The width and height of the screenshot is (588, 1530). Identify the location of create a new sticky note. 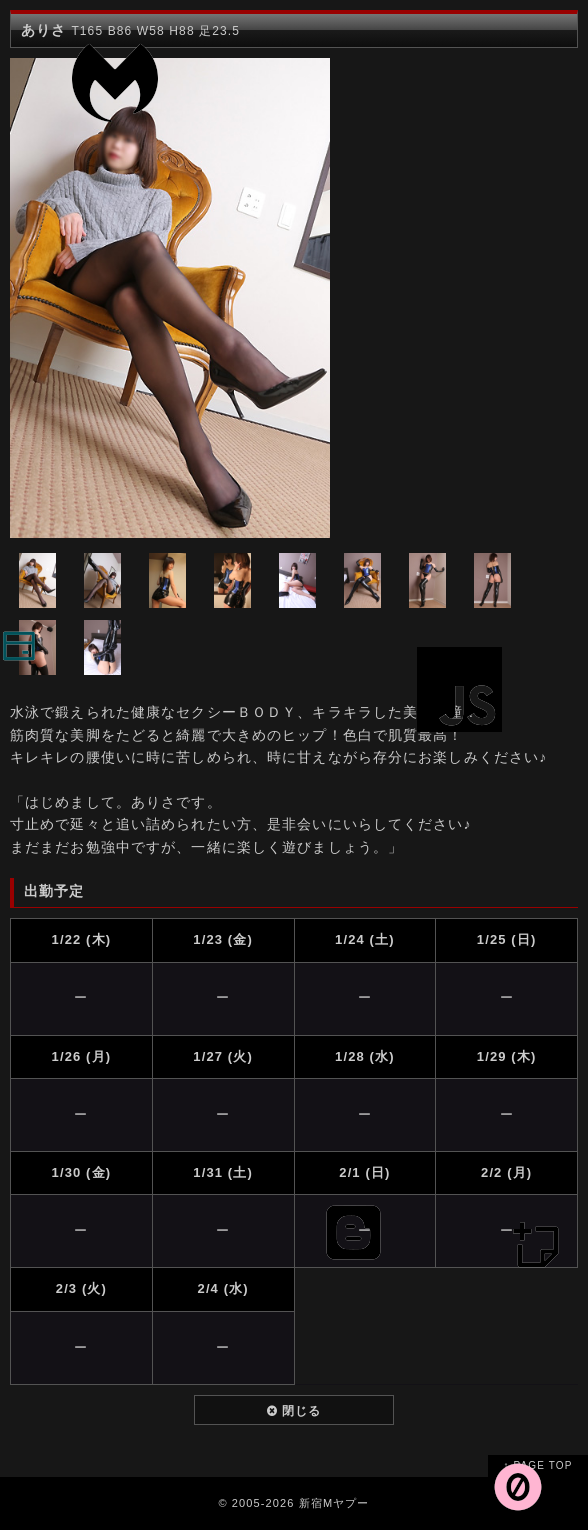
(538, 1247).